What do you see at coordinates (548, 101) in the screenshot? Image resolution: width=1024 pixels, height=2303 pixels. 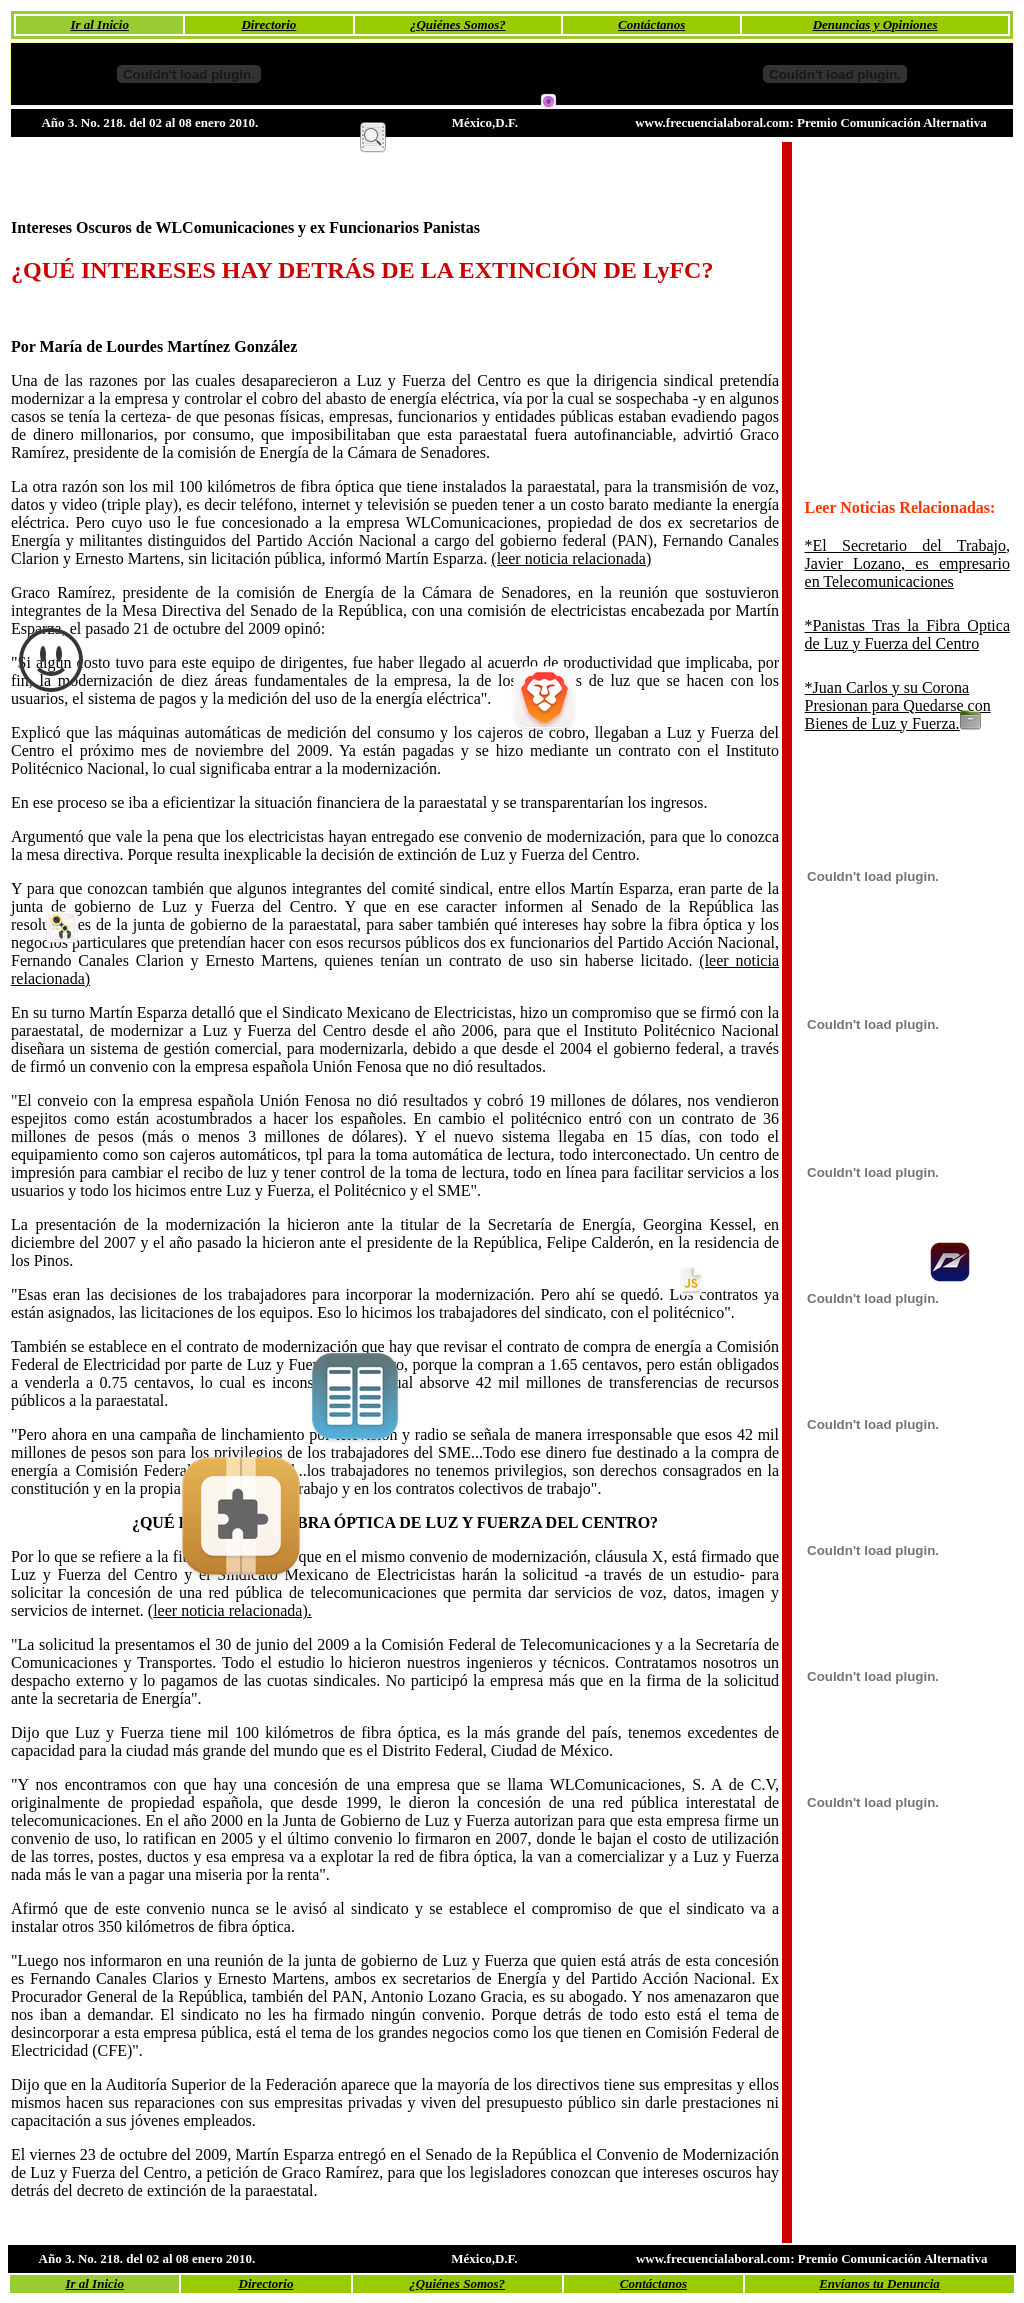 I see `open tauon music box app` at bounding box center [548, 101].